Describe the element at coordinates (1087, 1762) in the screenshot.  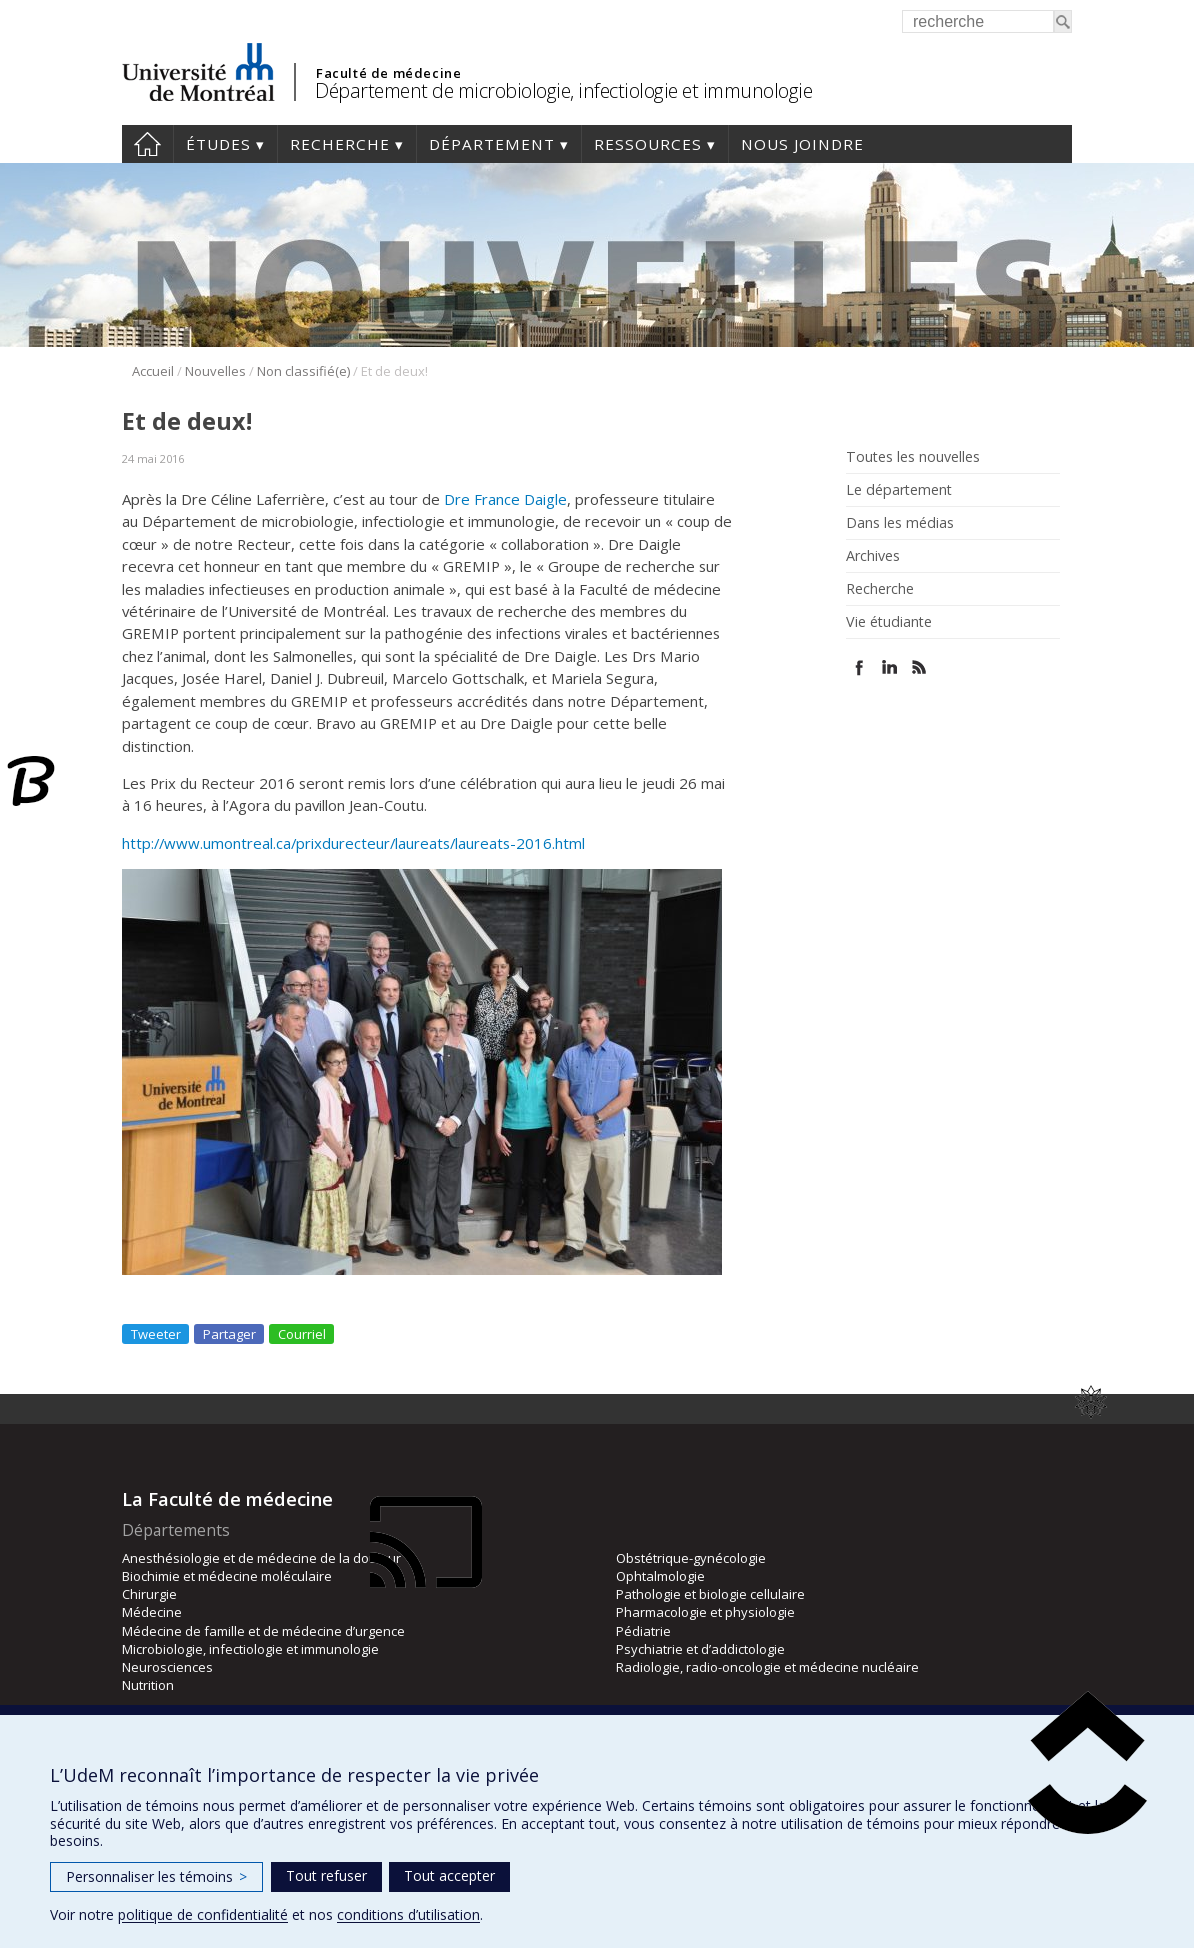
I see `open clickup app` at that location.